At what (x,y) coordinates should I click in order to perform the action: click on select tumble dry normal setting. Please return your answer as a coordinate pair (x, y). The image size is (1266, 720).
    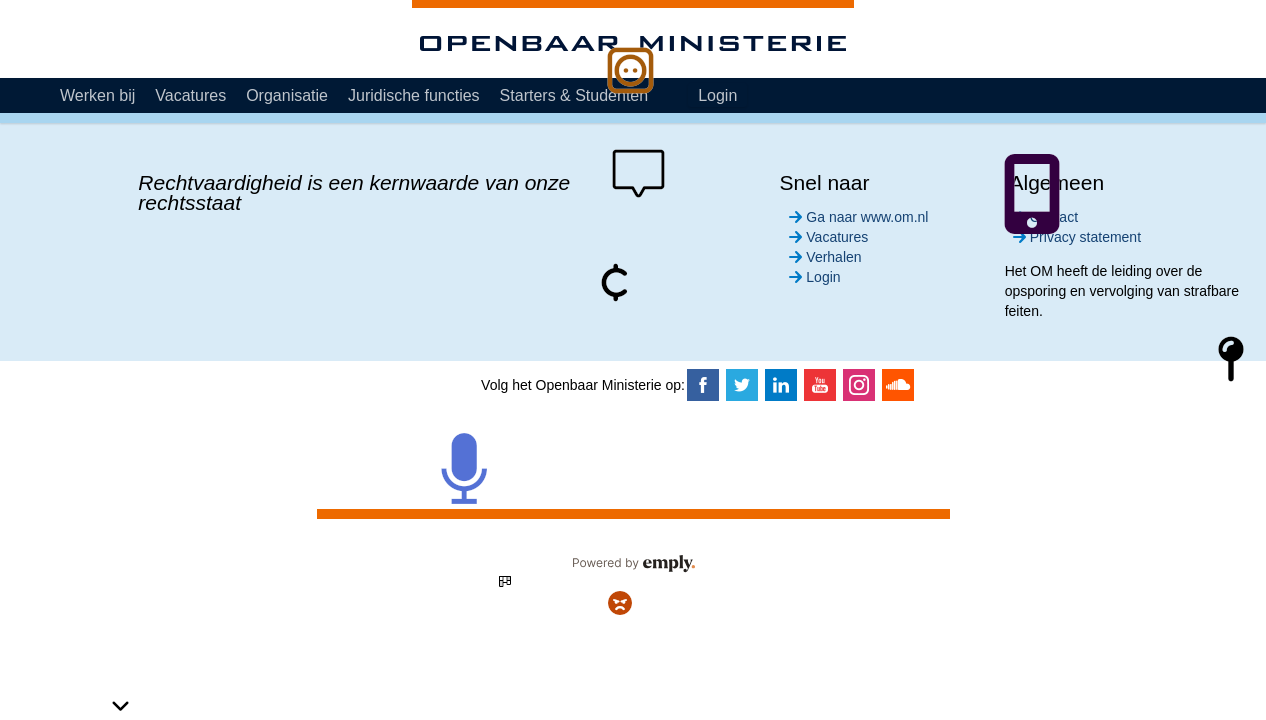
    Looking at the image, I should click on (630, 70).